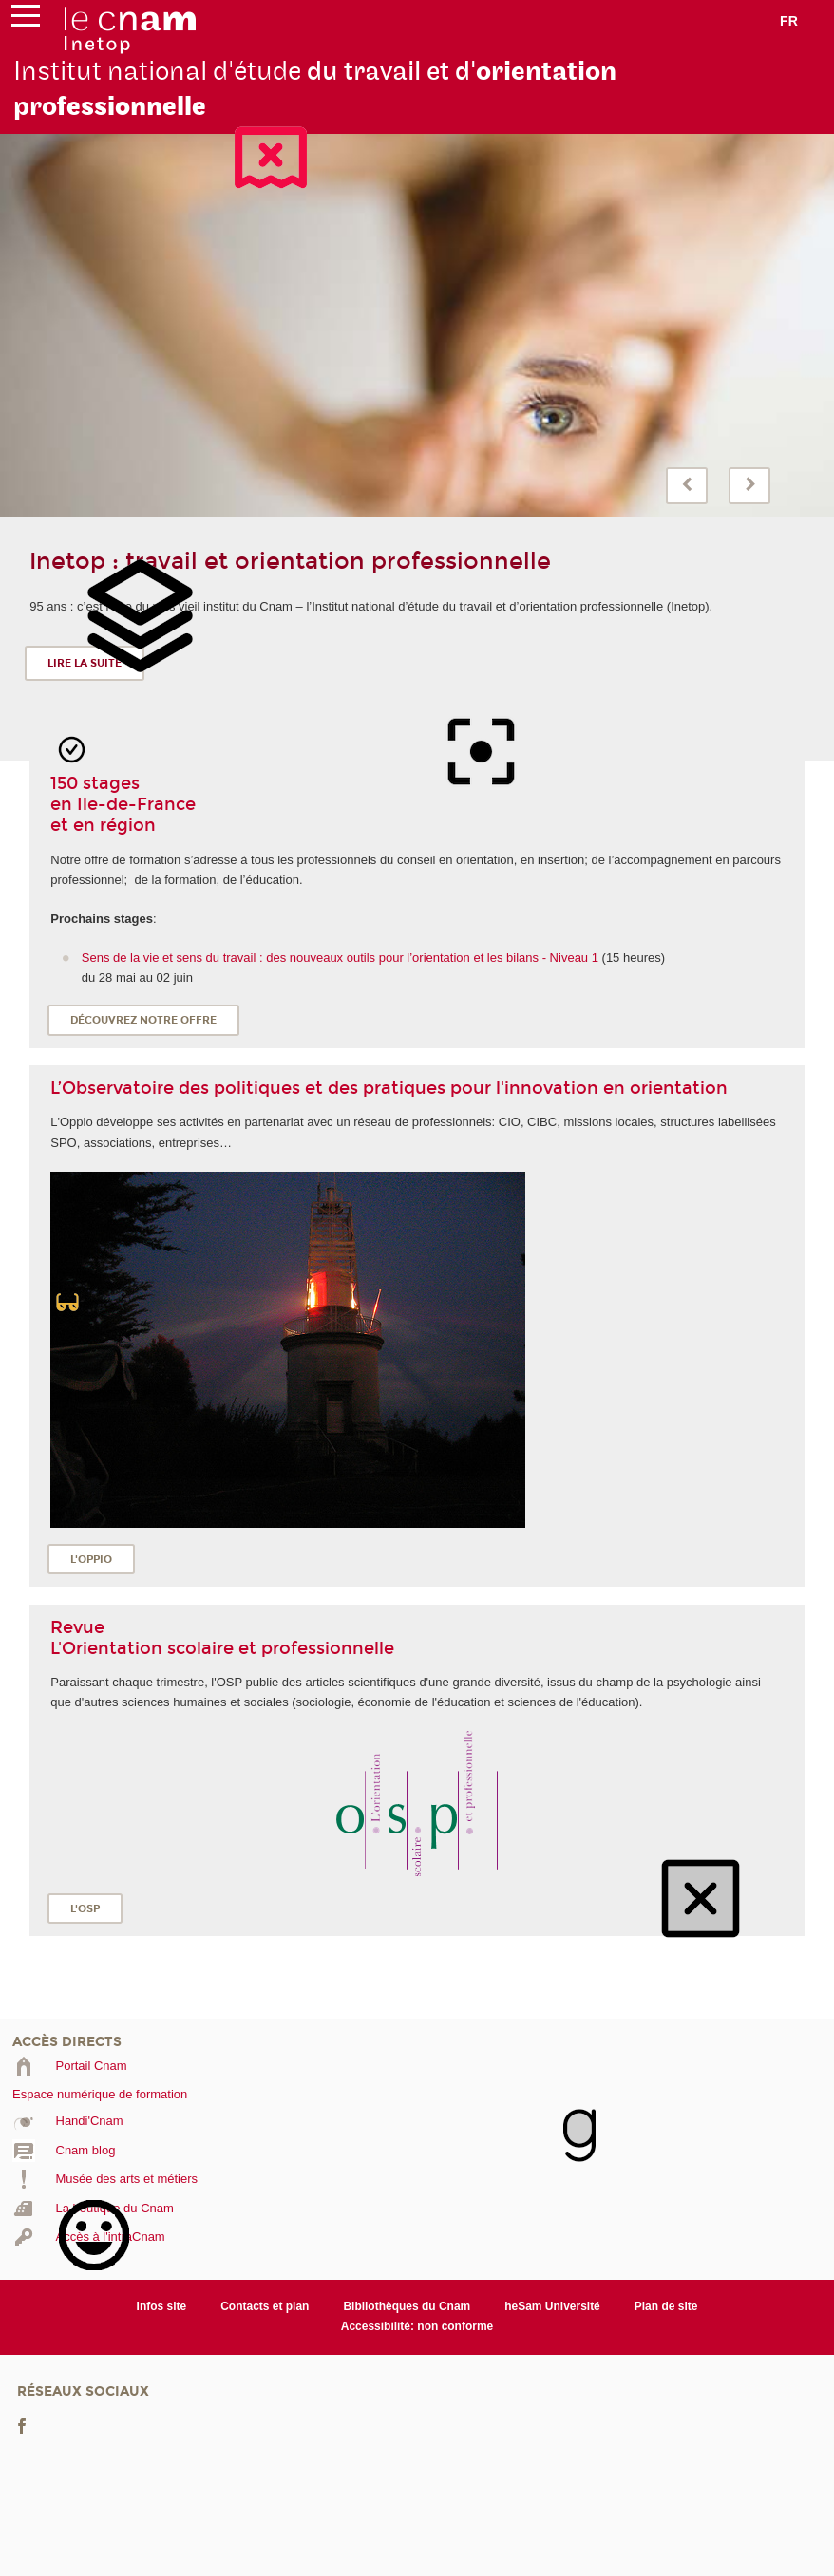 Image resolution: width=834 pixels, height=2576 pixels. Describe the element at coordinates (700, 1898) in the screenshot. I see `close or dismiss a dialog box` at that location.